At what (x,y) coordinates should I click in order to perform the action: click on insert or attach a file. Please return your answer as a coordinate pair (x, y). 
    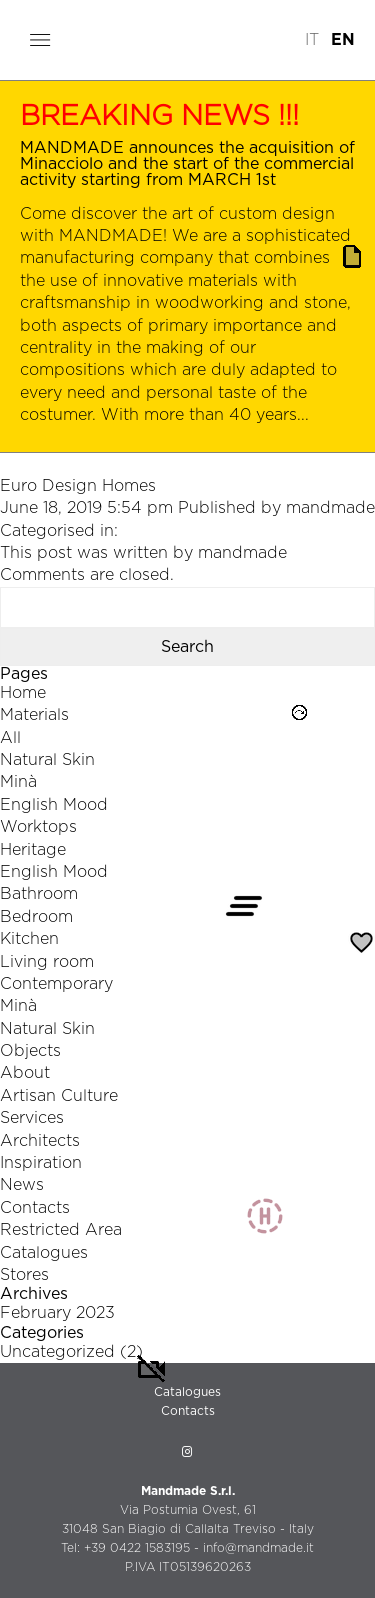
    Looking at the image, I should click on (352, 256).